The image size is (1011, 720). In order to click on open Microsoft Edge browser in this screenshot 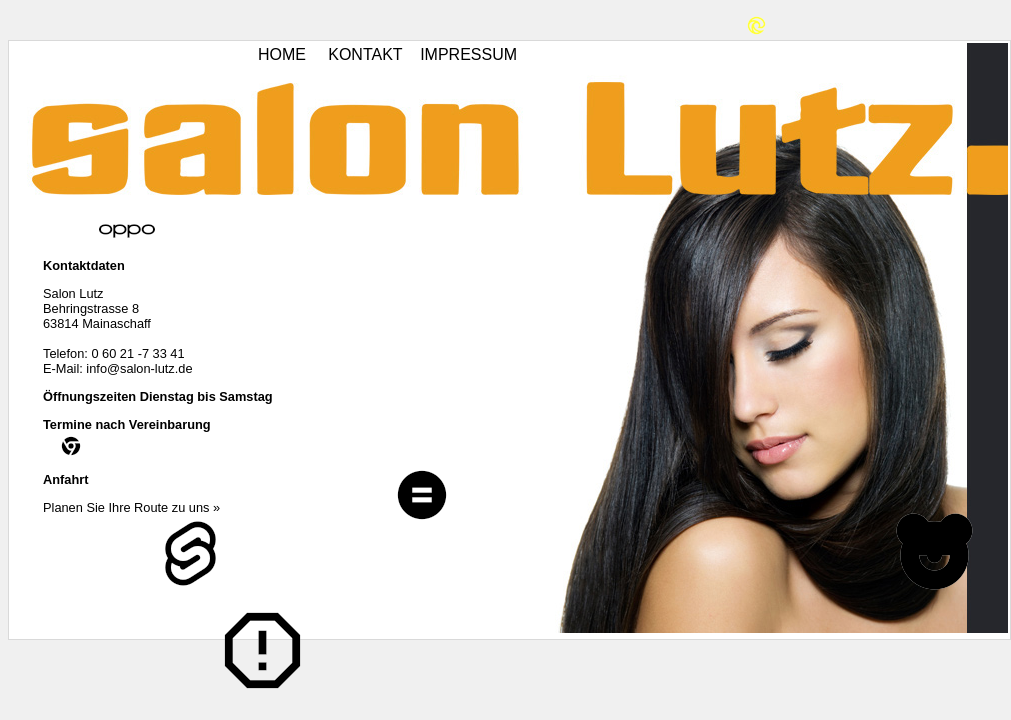, I will do `click(756, 25)`.